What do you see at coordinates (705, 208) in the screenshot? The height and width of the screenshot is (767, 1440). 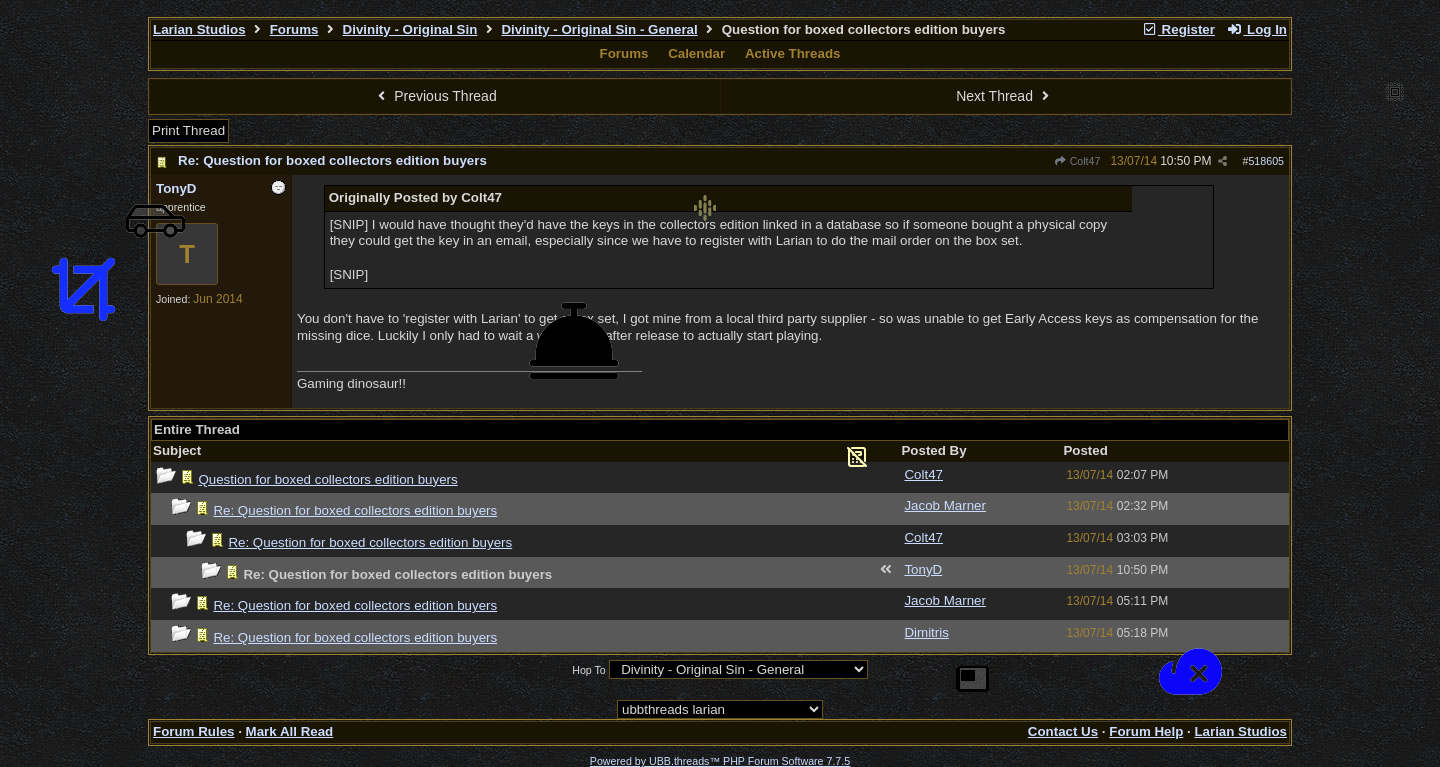 I see `open google podcasts app` at bounding box center [705, 208].